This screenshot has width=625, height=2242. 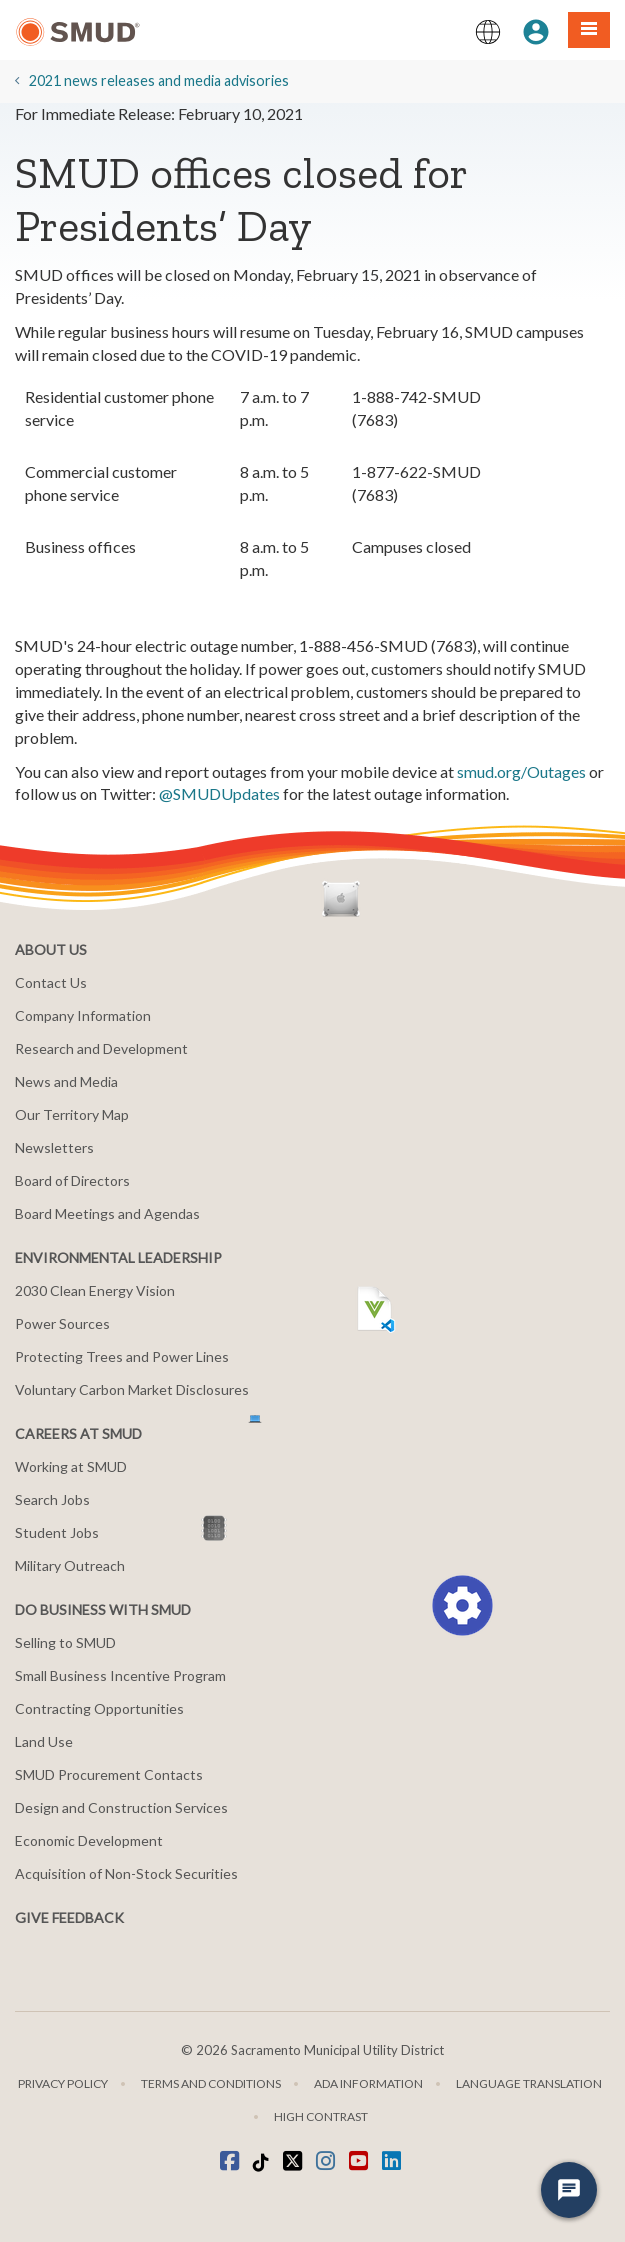 I want to click on macbook pro 14-inch device icon, so click(x=255, y=1418).